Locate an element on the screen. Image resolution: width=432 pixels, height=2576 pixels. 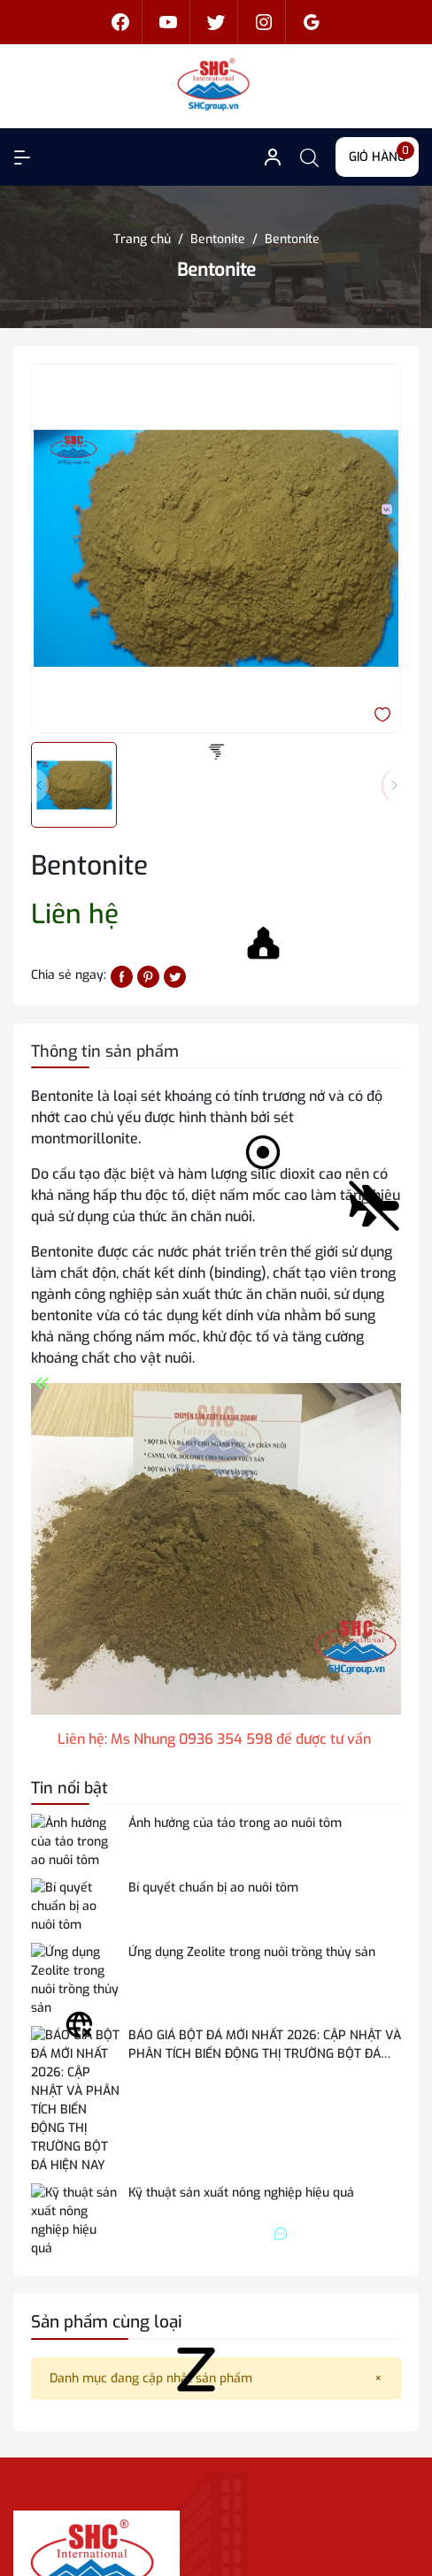
go back to the beginning is located at coordinates (42, 1383).